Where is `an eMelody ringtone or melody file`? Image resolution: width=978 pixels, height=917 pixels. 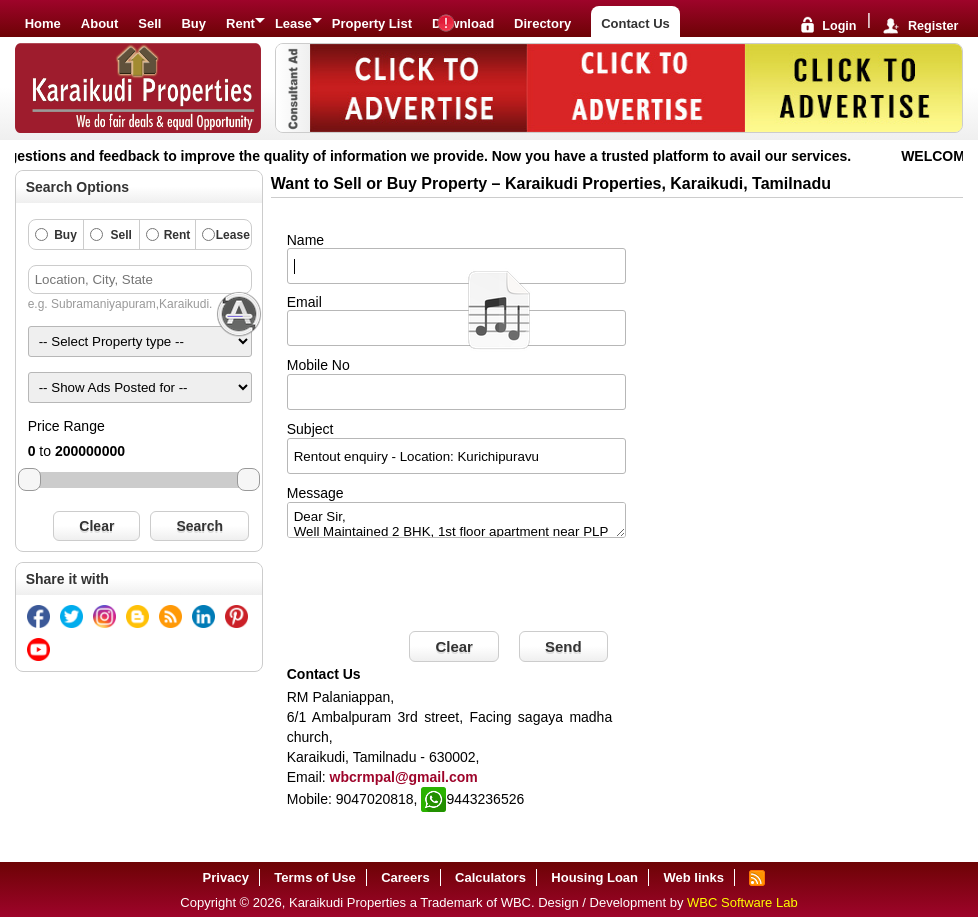
an eMelody ringtone or melody file is located at coordinates (499, 310).